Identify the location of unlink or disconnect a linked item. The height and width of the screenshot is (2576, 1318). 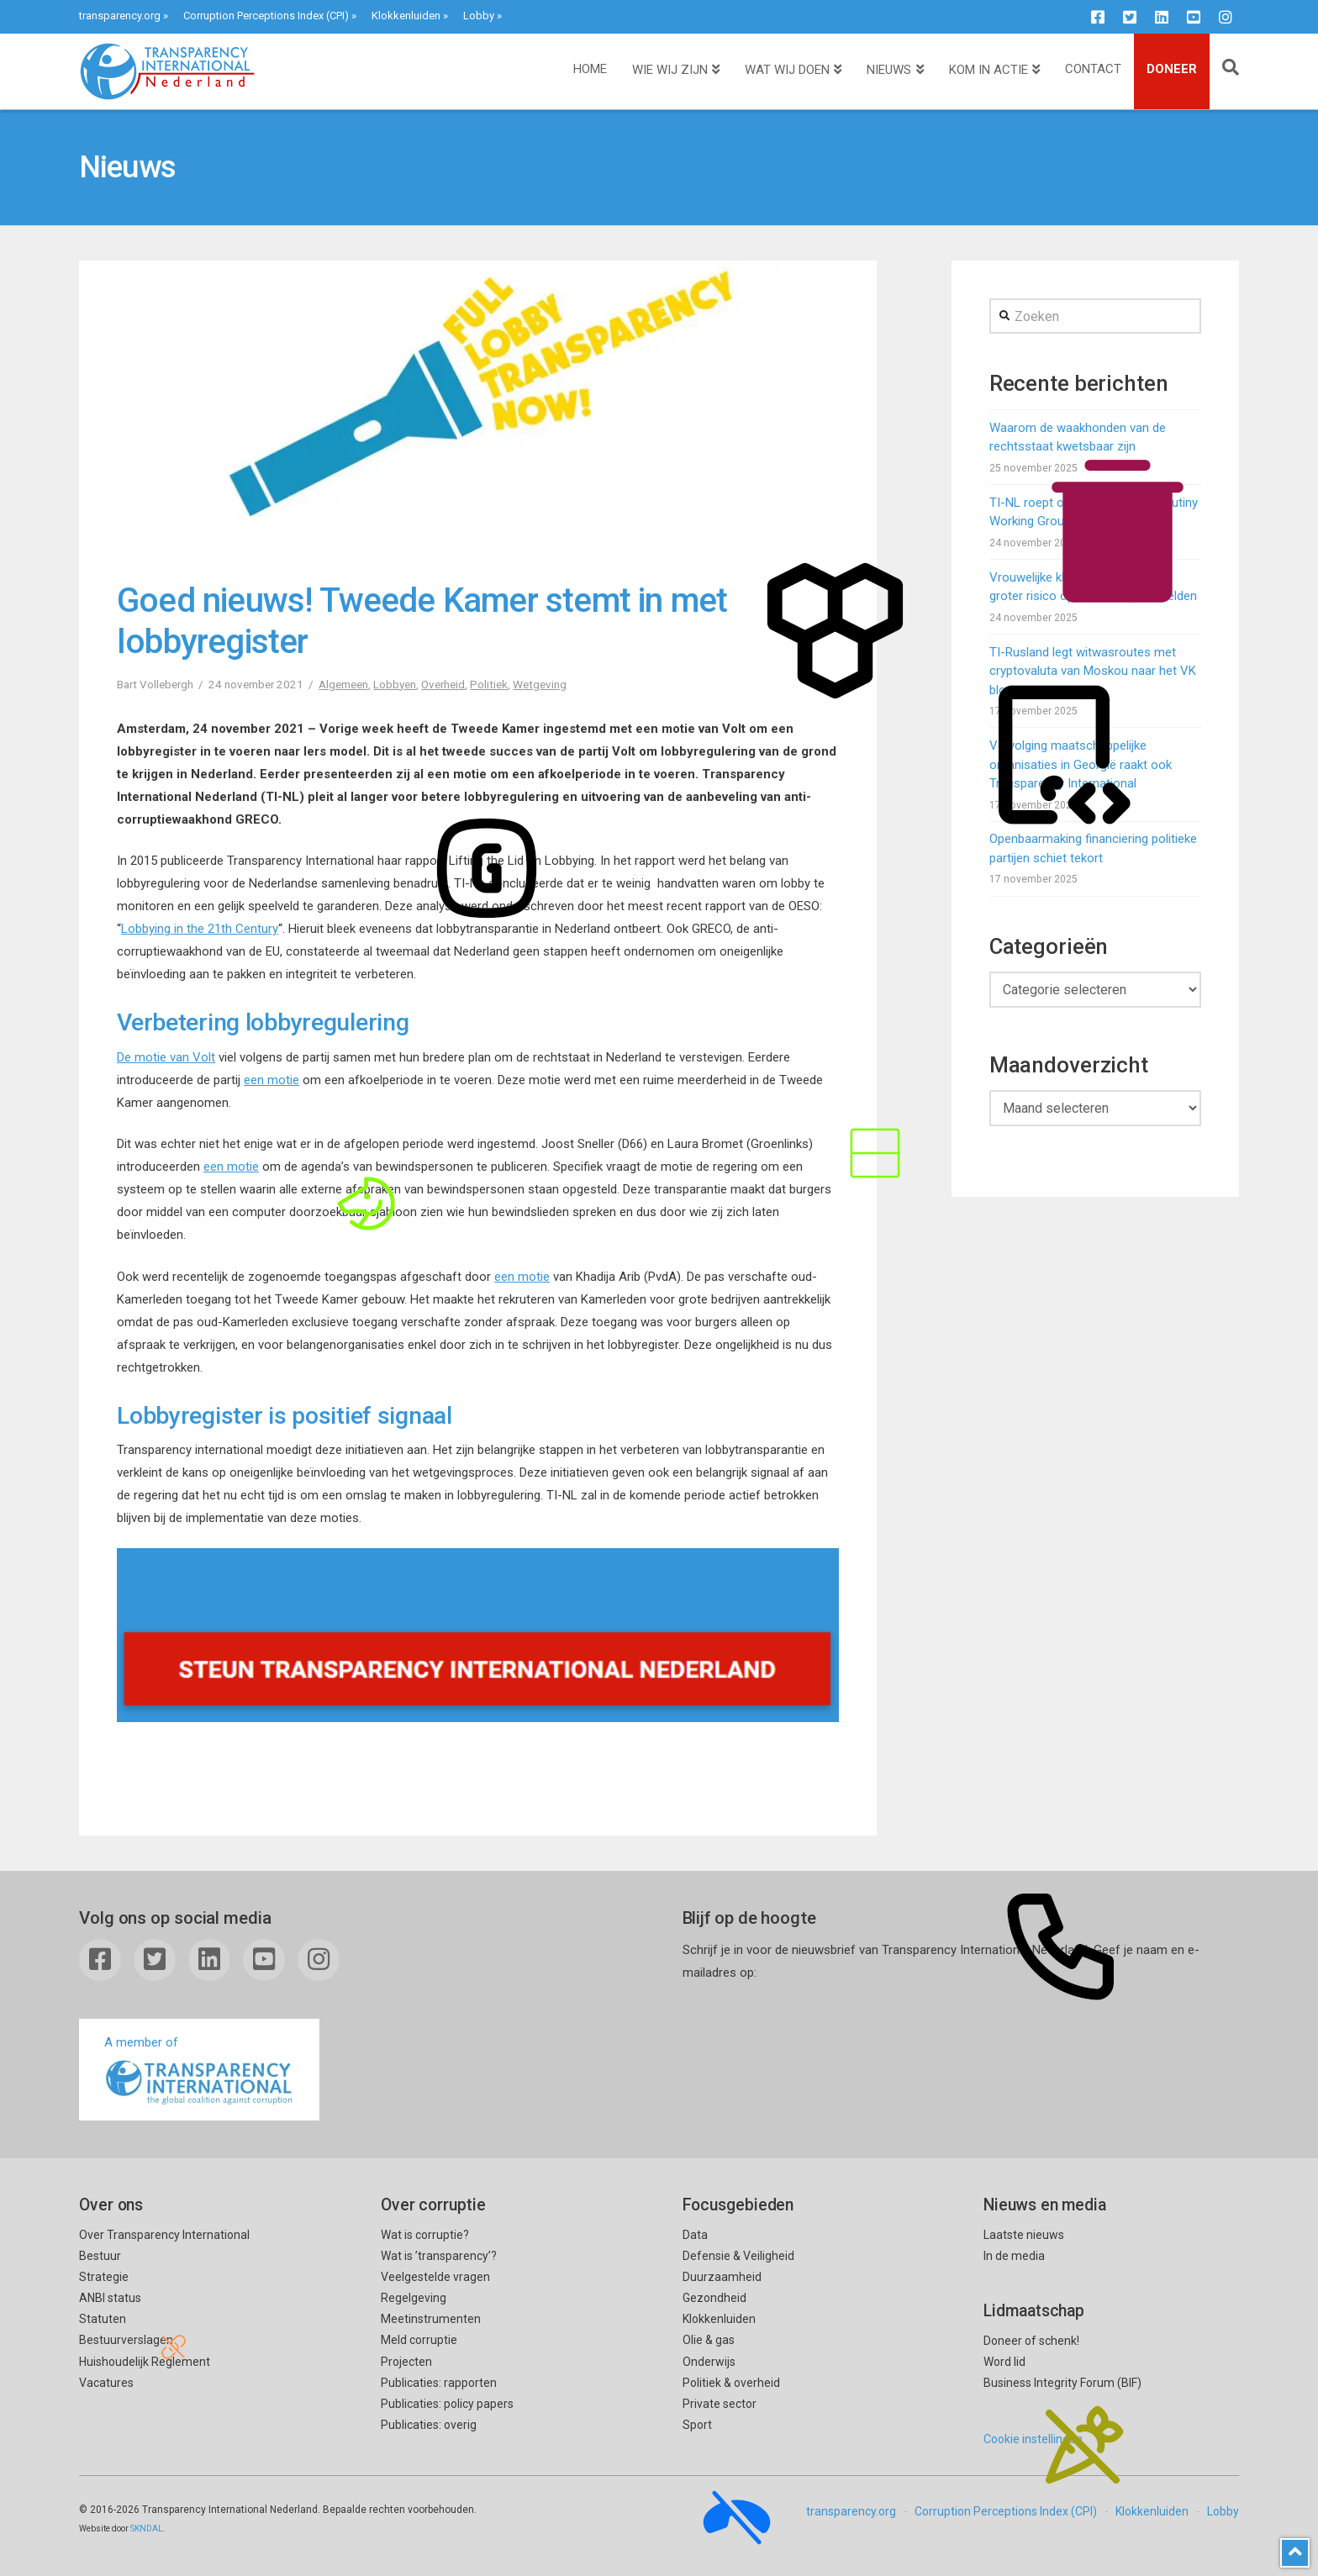
(173, 2347).